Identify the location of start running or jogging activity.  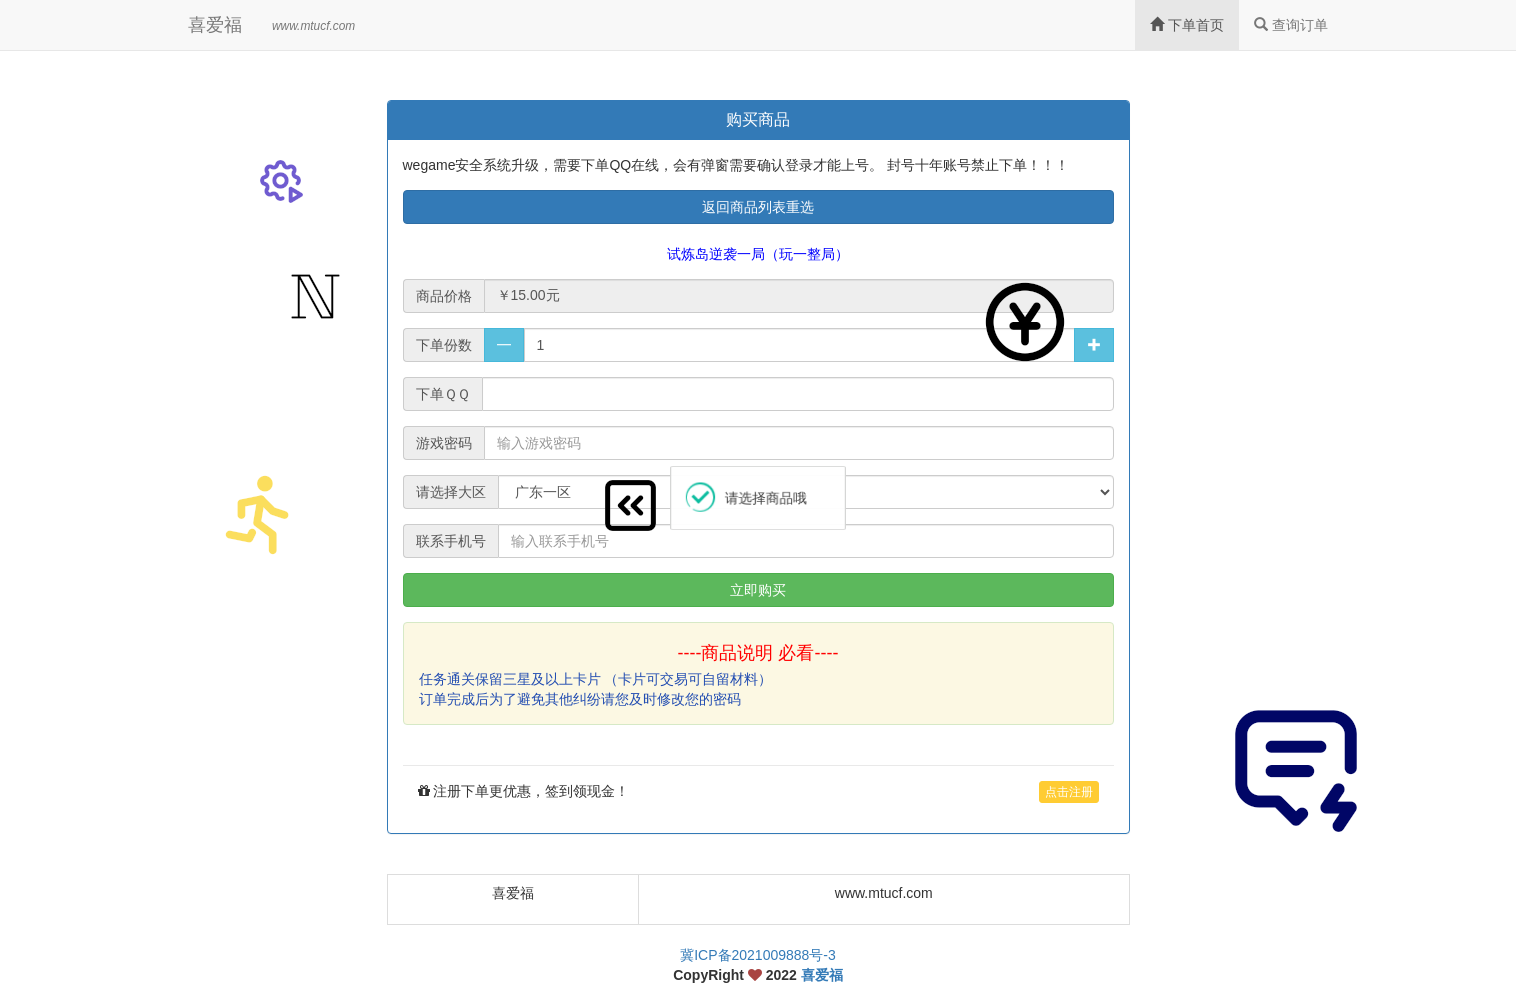
(261, 515).